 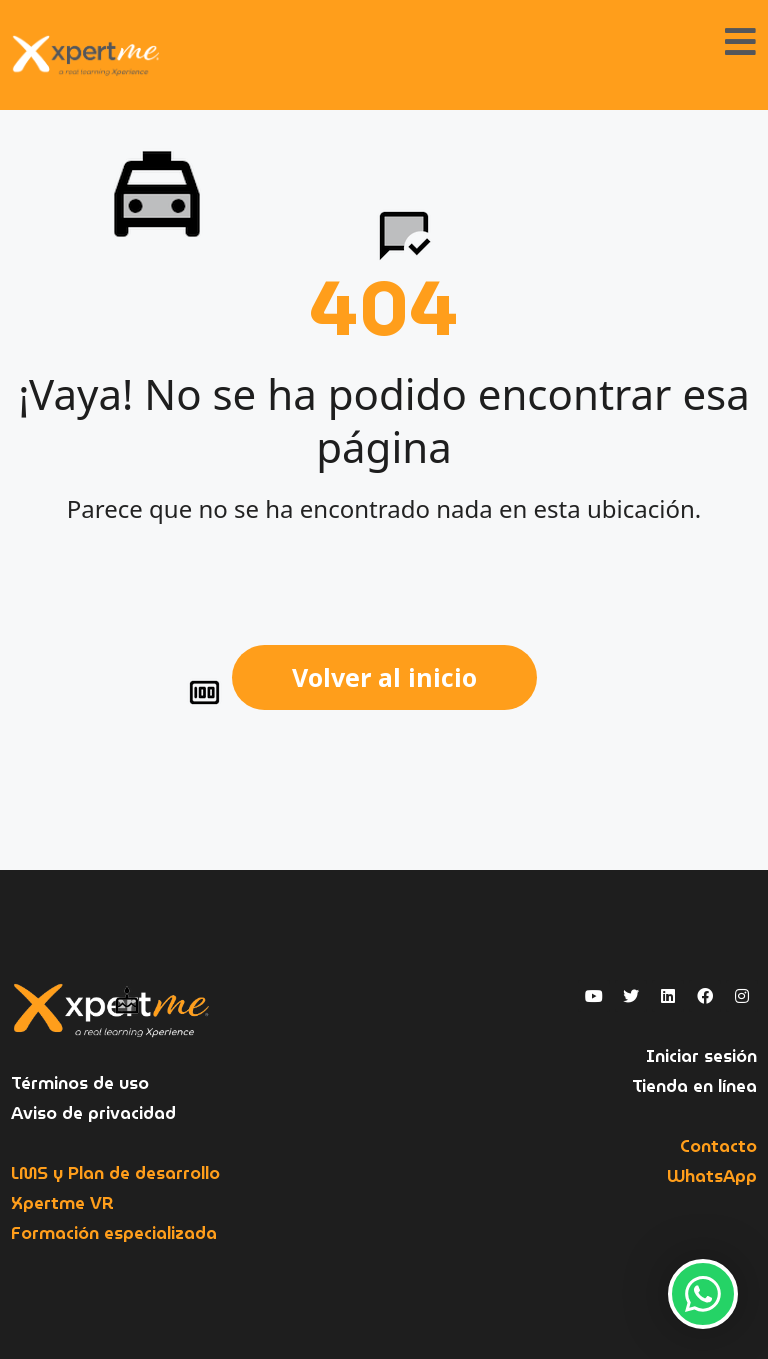 I want to click on view birthday or celebration events, so click(x=127, y=1001).